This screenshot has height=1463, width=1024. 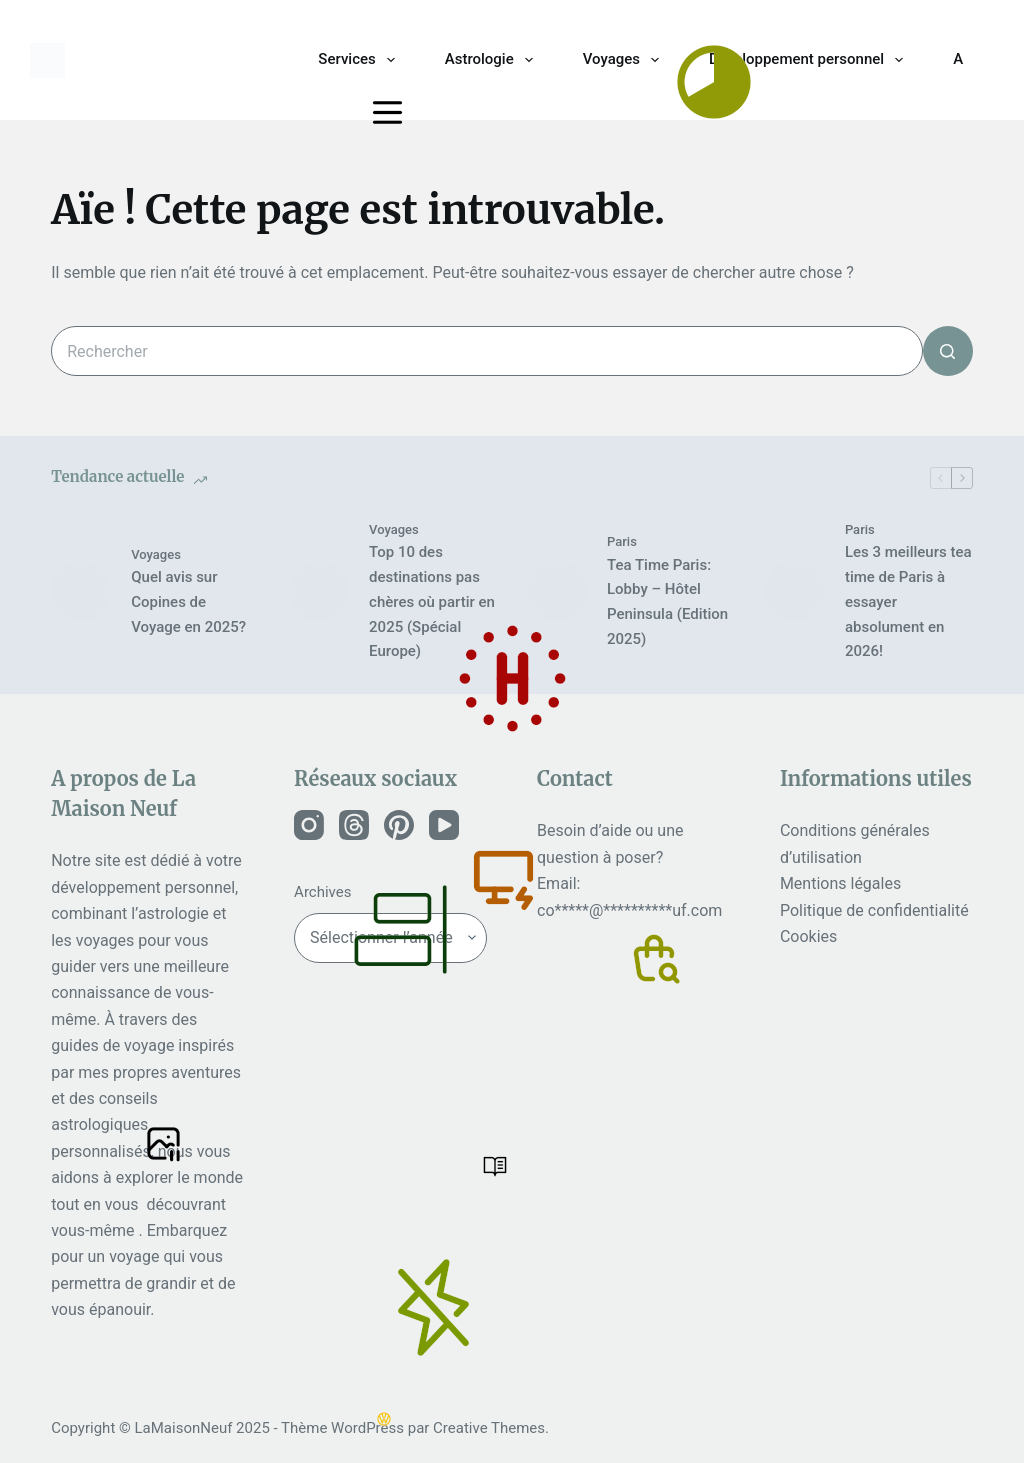 I want to click on indicates 66% progress or completion, so click(x=714, y=82).